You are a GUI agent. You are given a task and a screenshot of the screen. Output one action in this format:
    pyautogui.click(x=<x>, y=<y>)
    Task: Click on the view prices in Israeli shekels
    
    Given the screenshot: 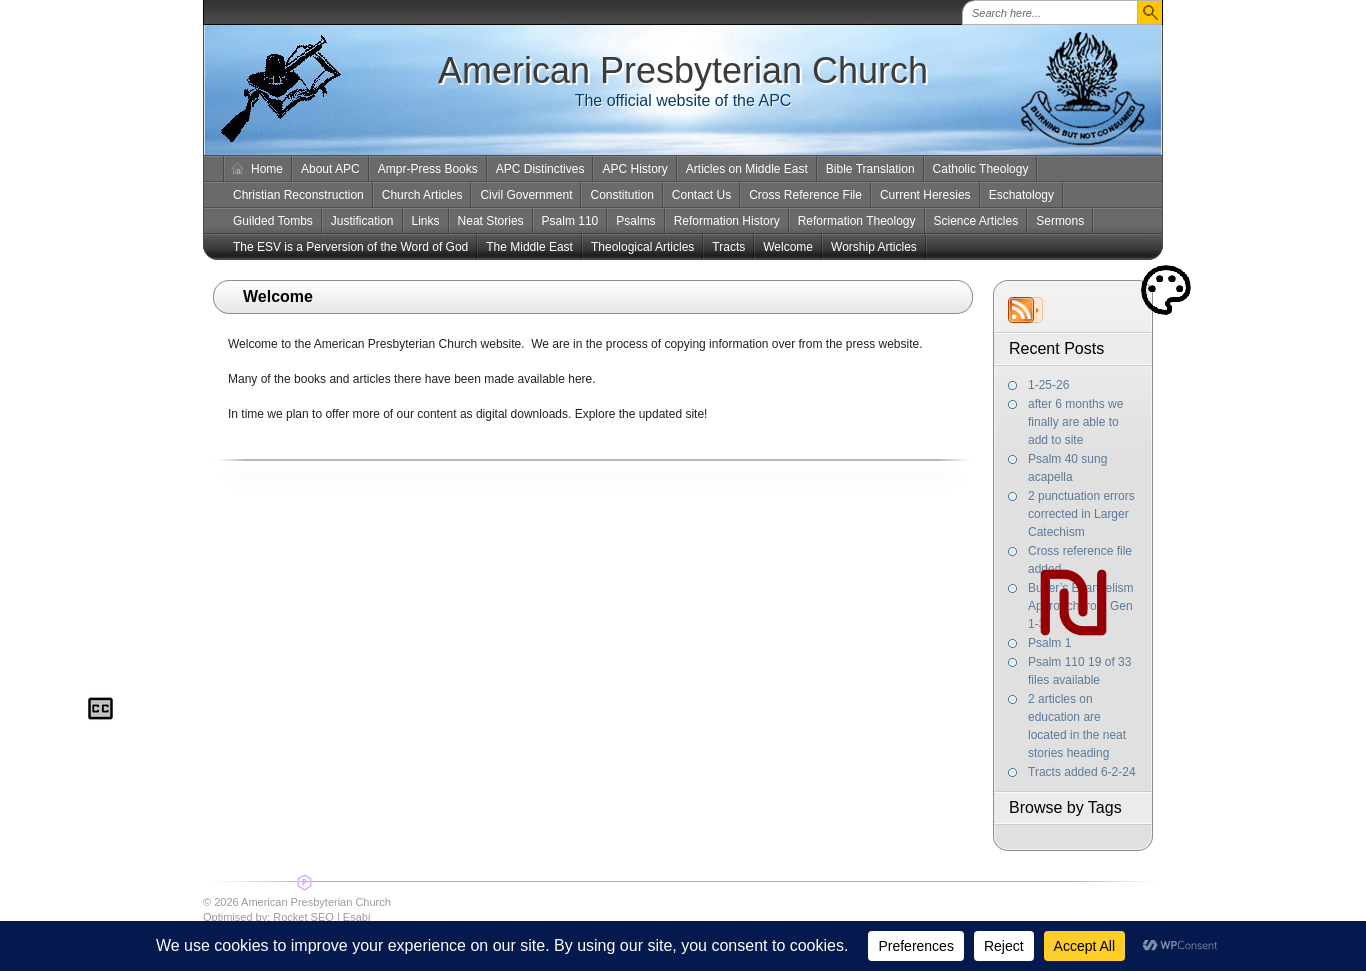 What is the action you would take?
    pyautogui.click(x=1073, y=602)
    